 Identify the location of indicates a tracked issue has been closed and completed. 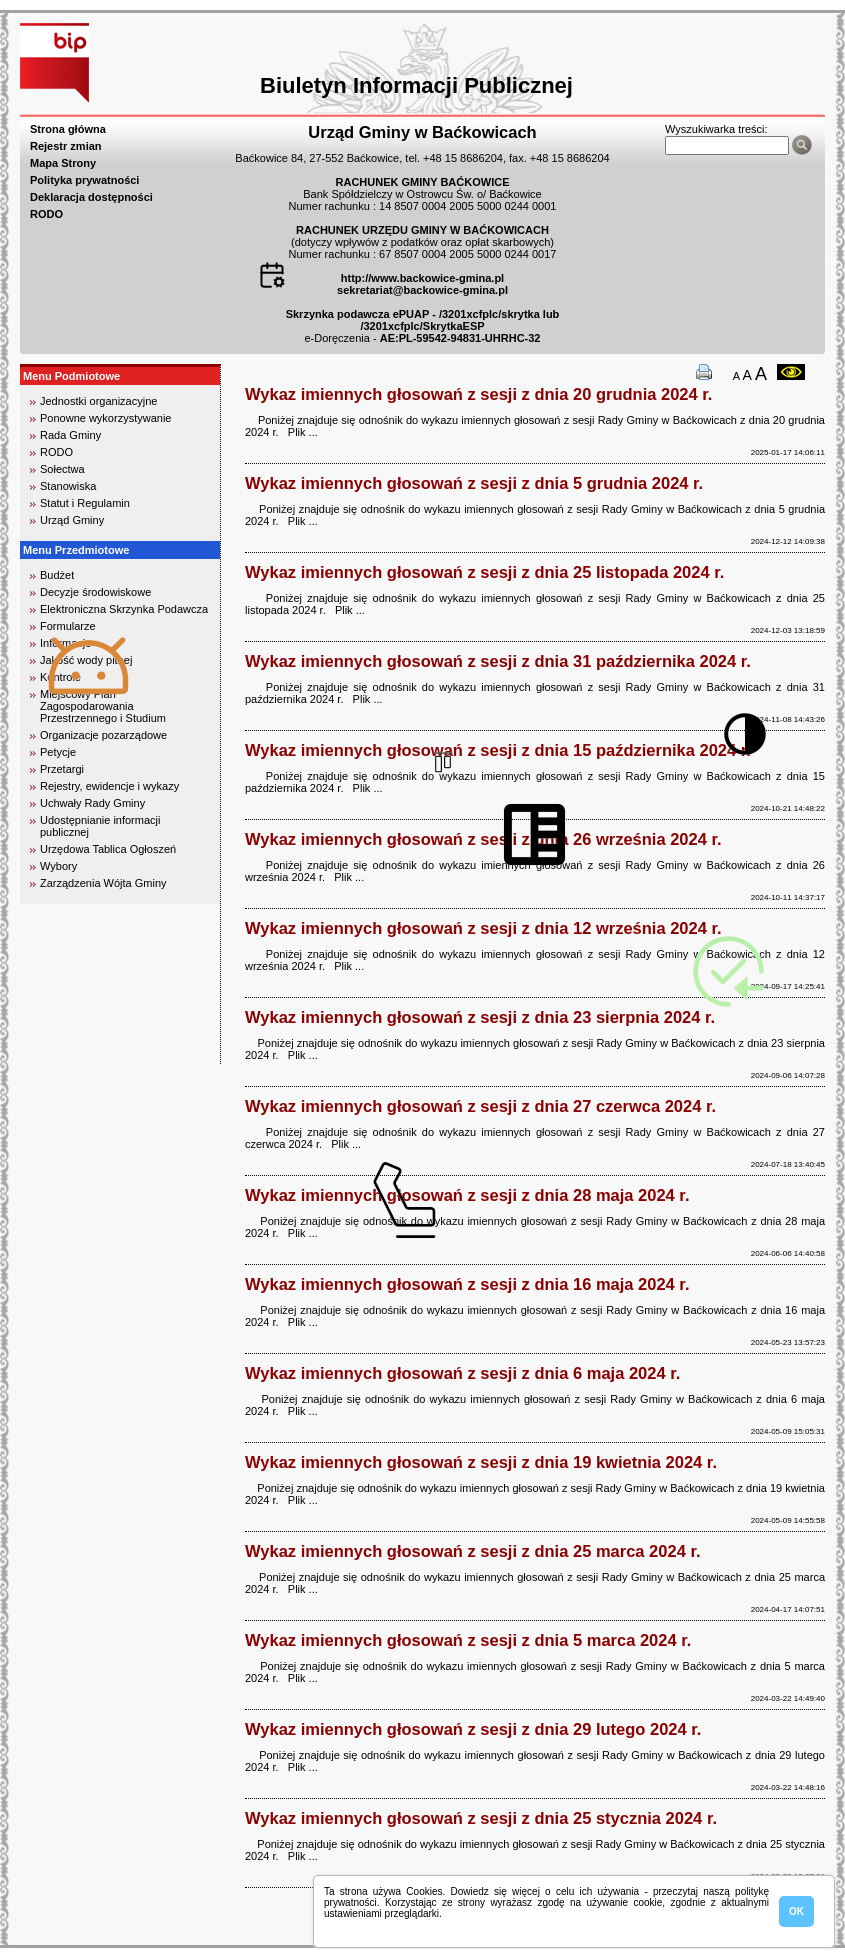
(728, 971).